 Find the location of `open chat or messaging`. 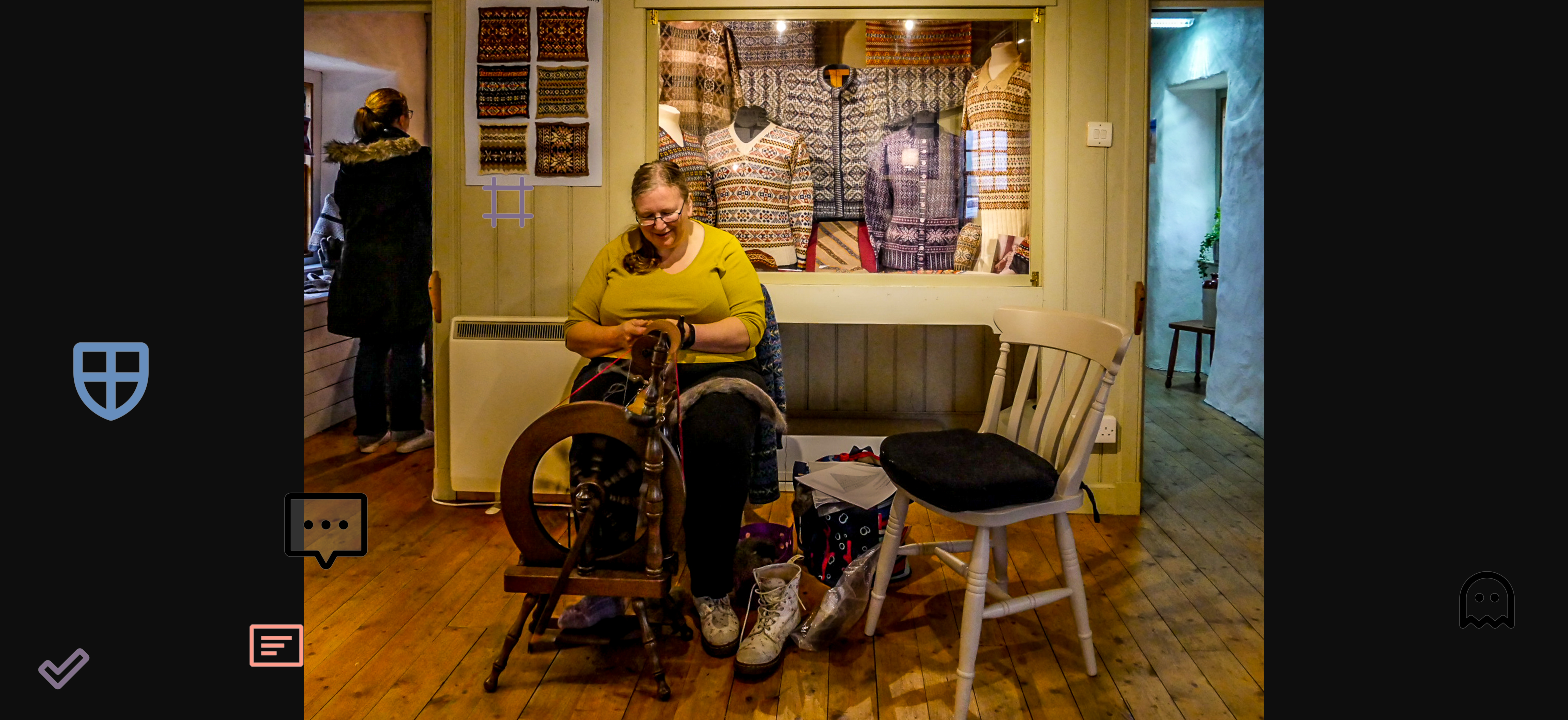

open chat or messaging is located at coordinates (326, 528).